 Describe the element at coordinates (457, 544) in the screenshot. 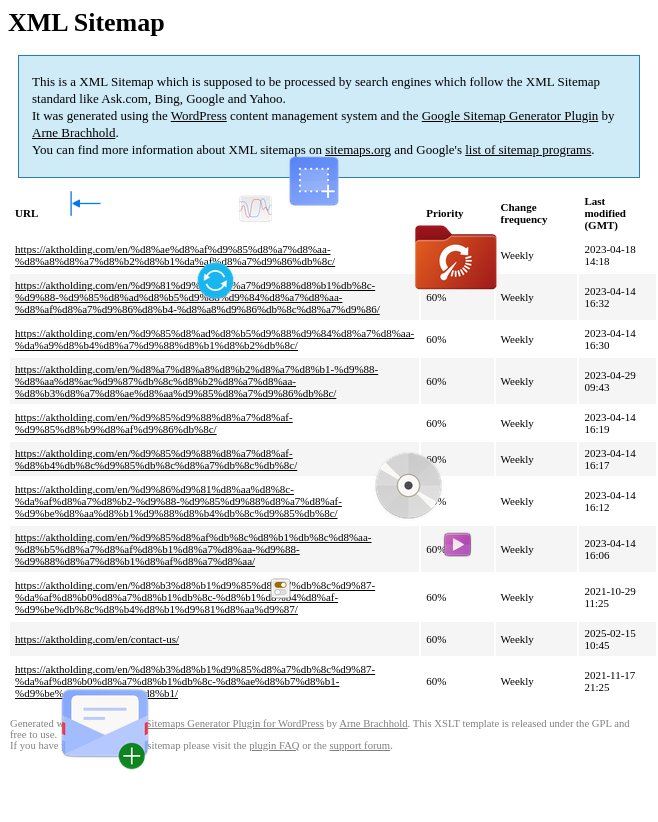

I see `open celluloid media player` at that location.